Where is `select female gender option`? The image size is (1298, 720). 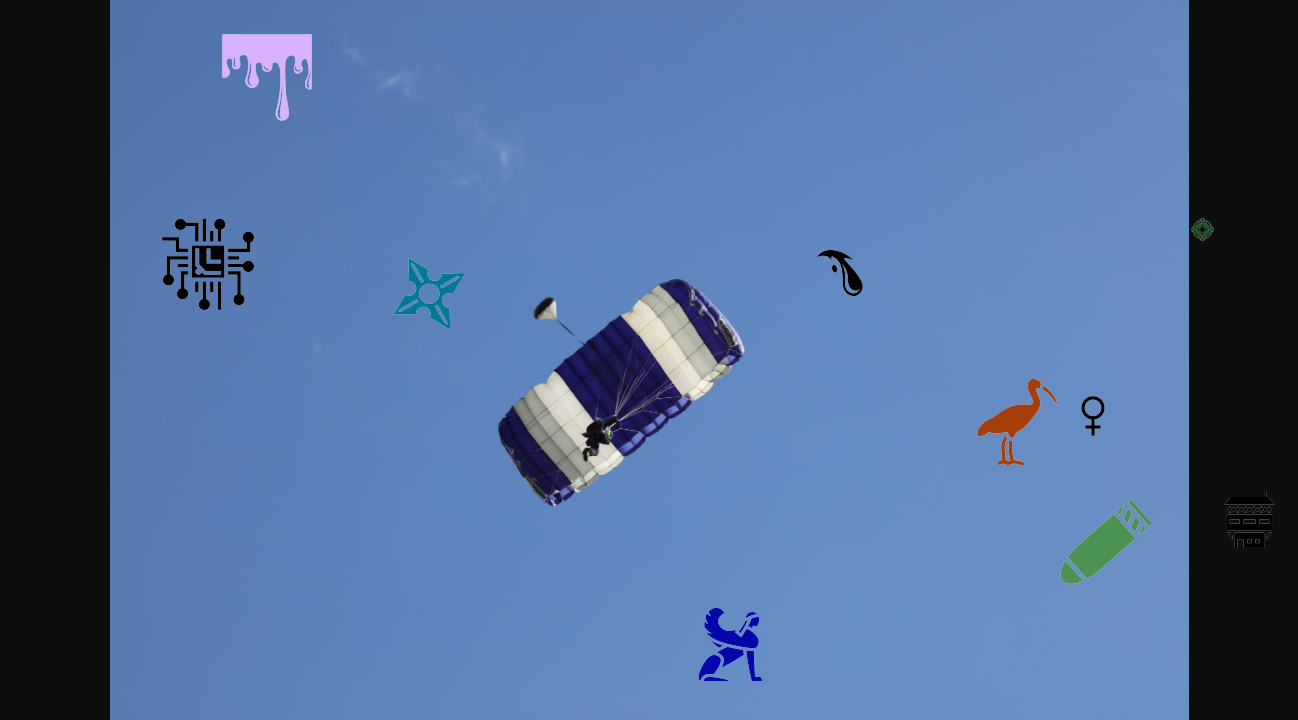 select female gender option is located at coordinates (1093, 416).